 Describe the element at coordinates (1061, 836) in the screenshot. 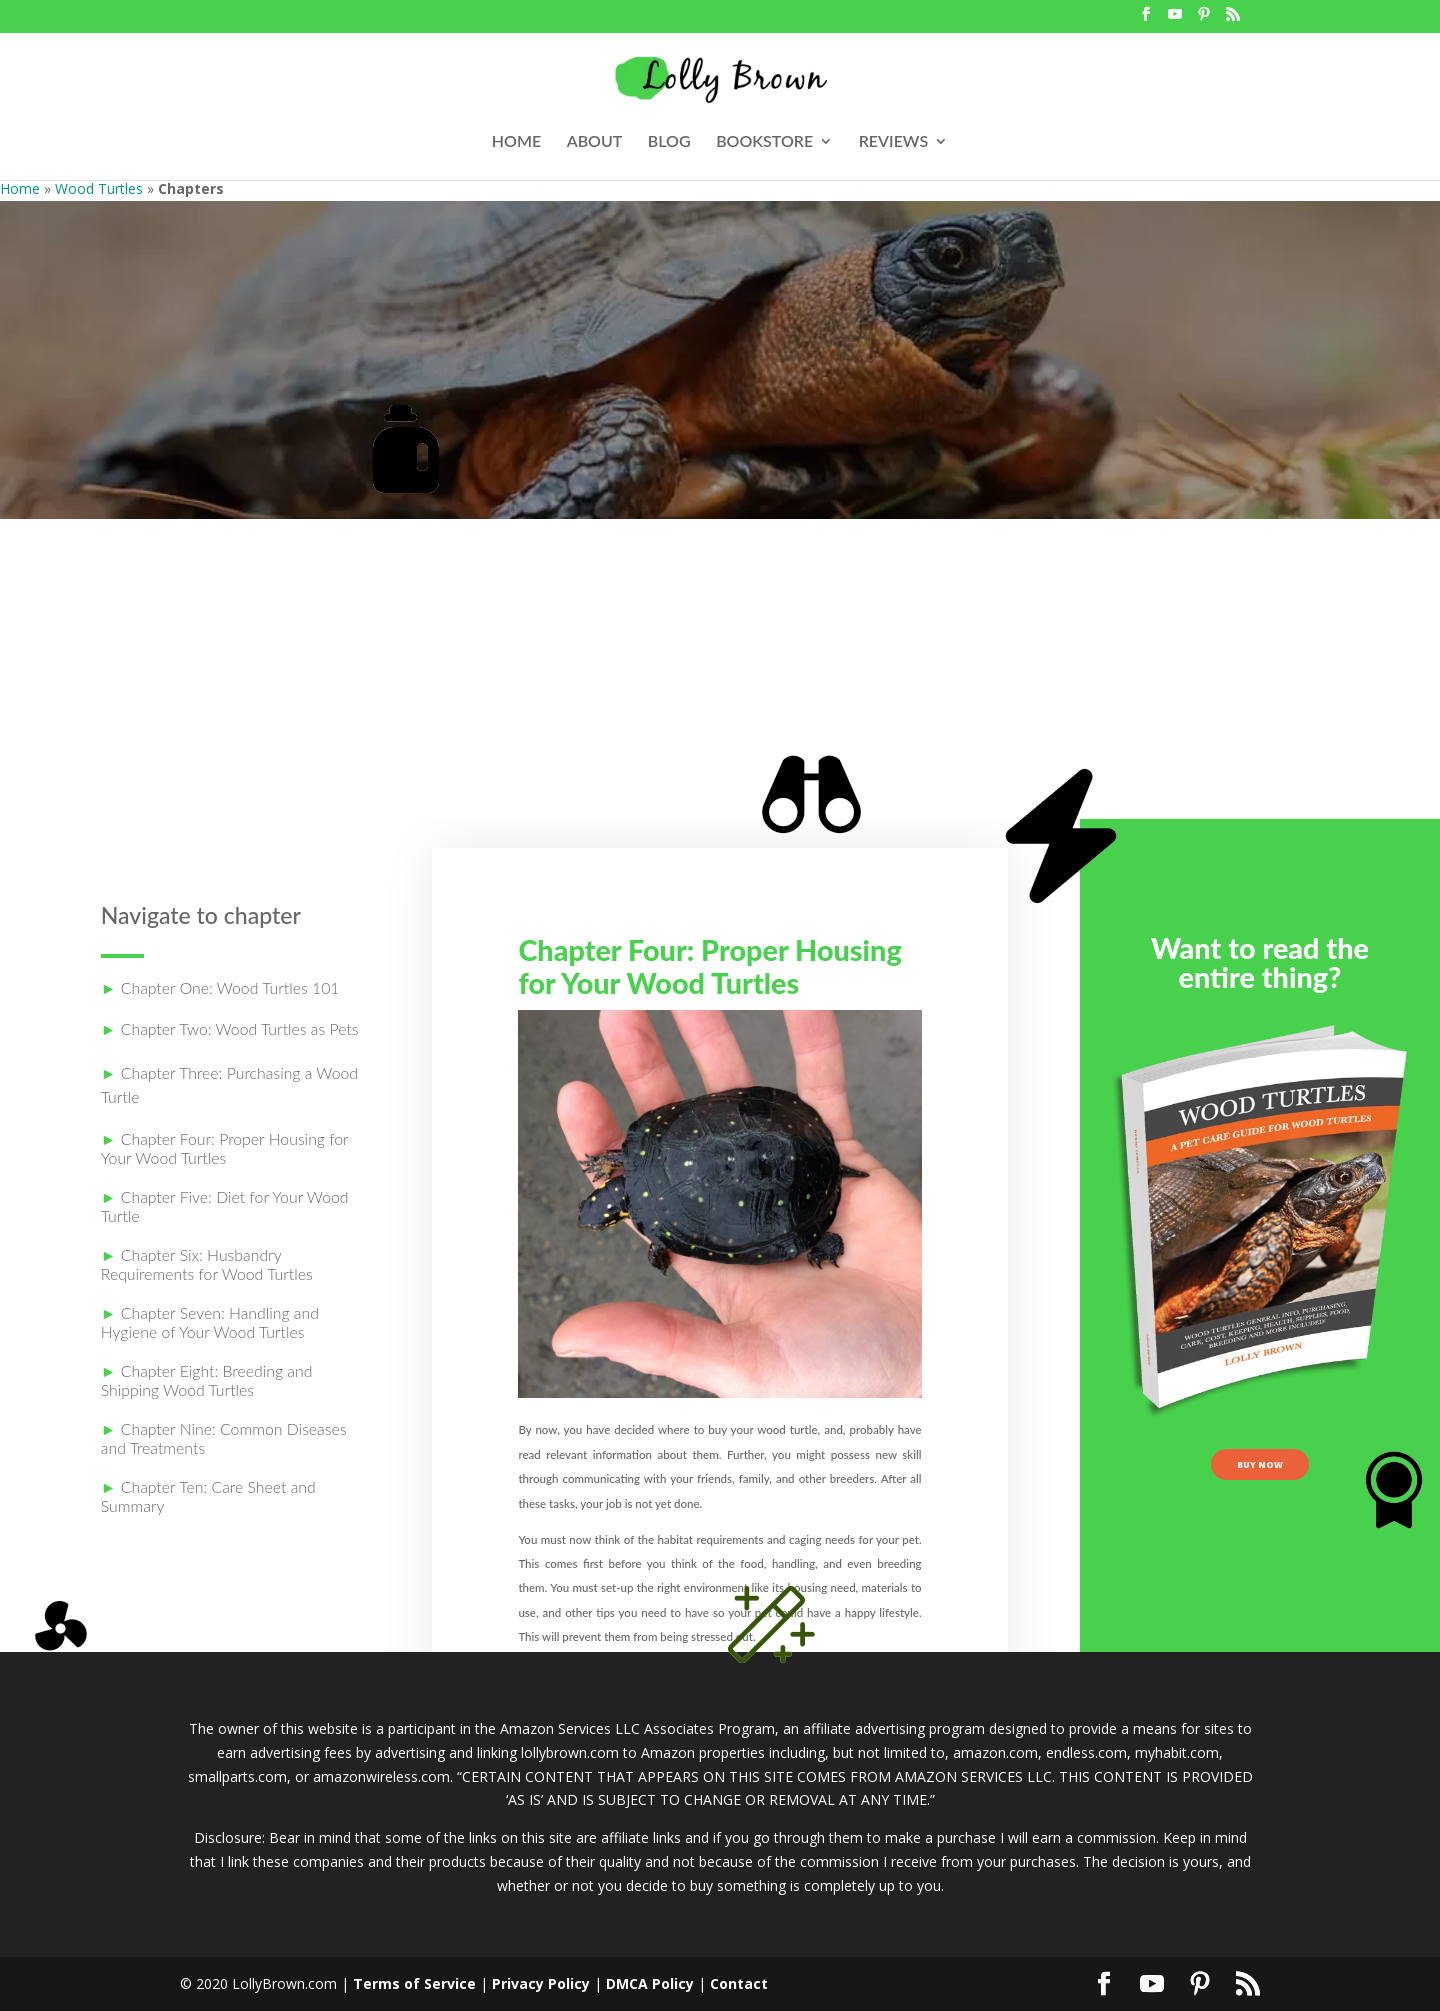

I see `indicates fast or instant action` at that location.